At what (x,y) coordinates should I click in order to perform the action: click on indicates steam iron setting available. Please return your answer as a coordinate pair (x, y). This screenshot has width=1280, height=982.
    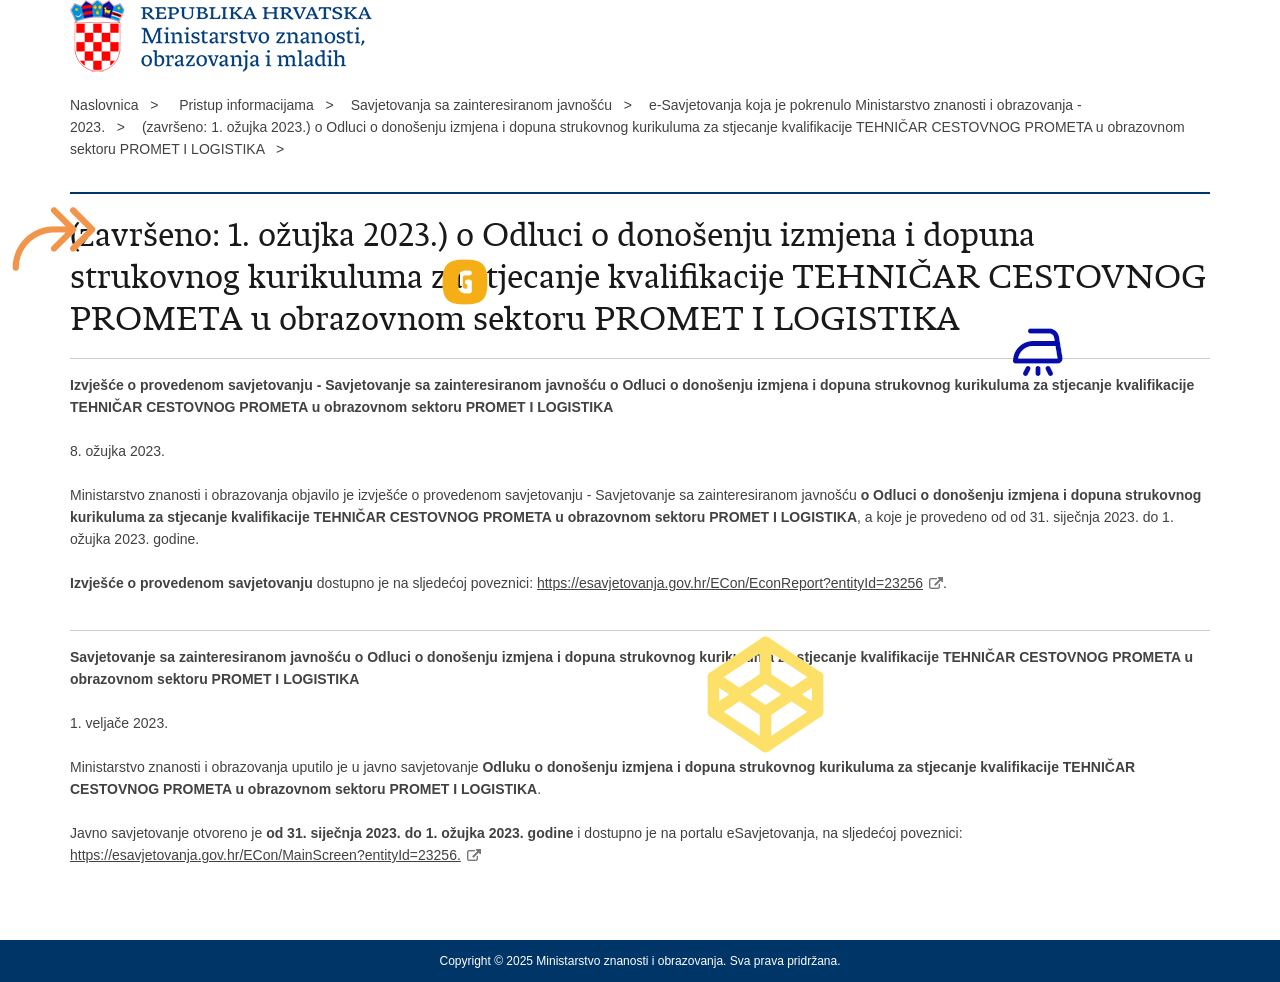
    Looking at the image, I should click on (1038, 351).